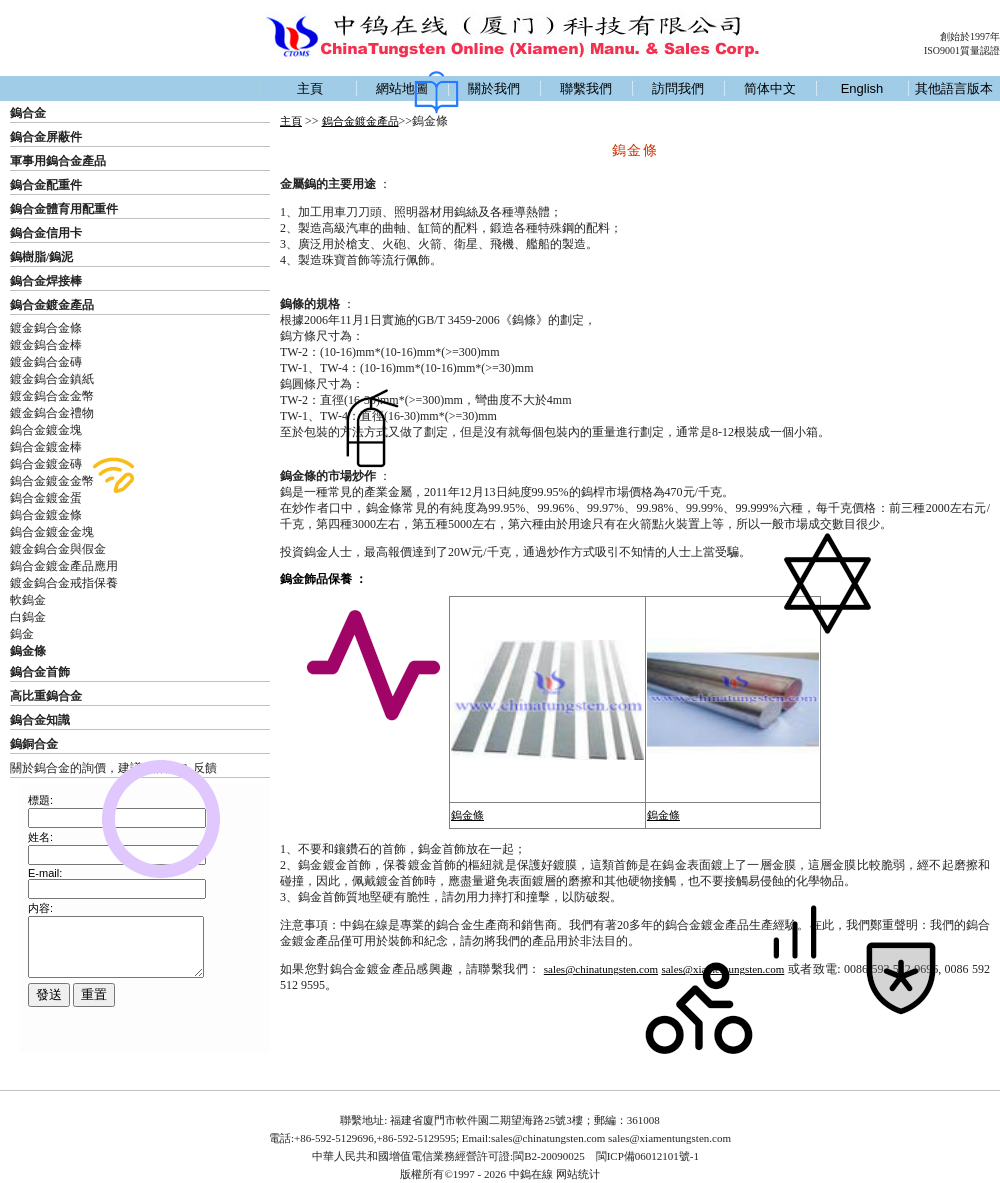 This screenshot has width=1000, height=1183. I want to click on edit or rename wifi network settings, so click(113, 472).